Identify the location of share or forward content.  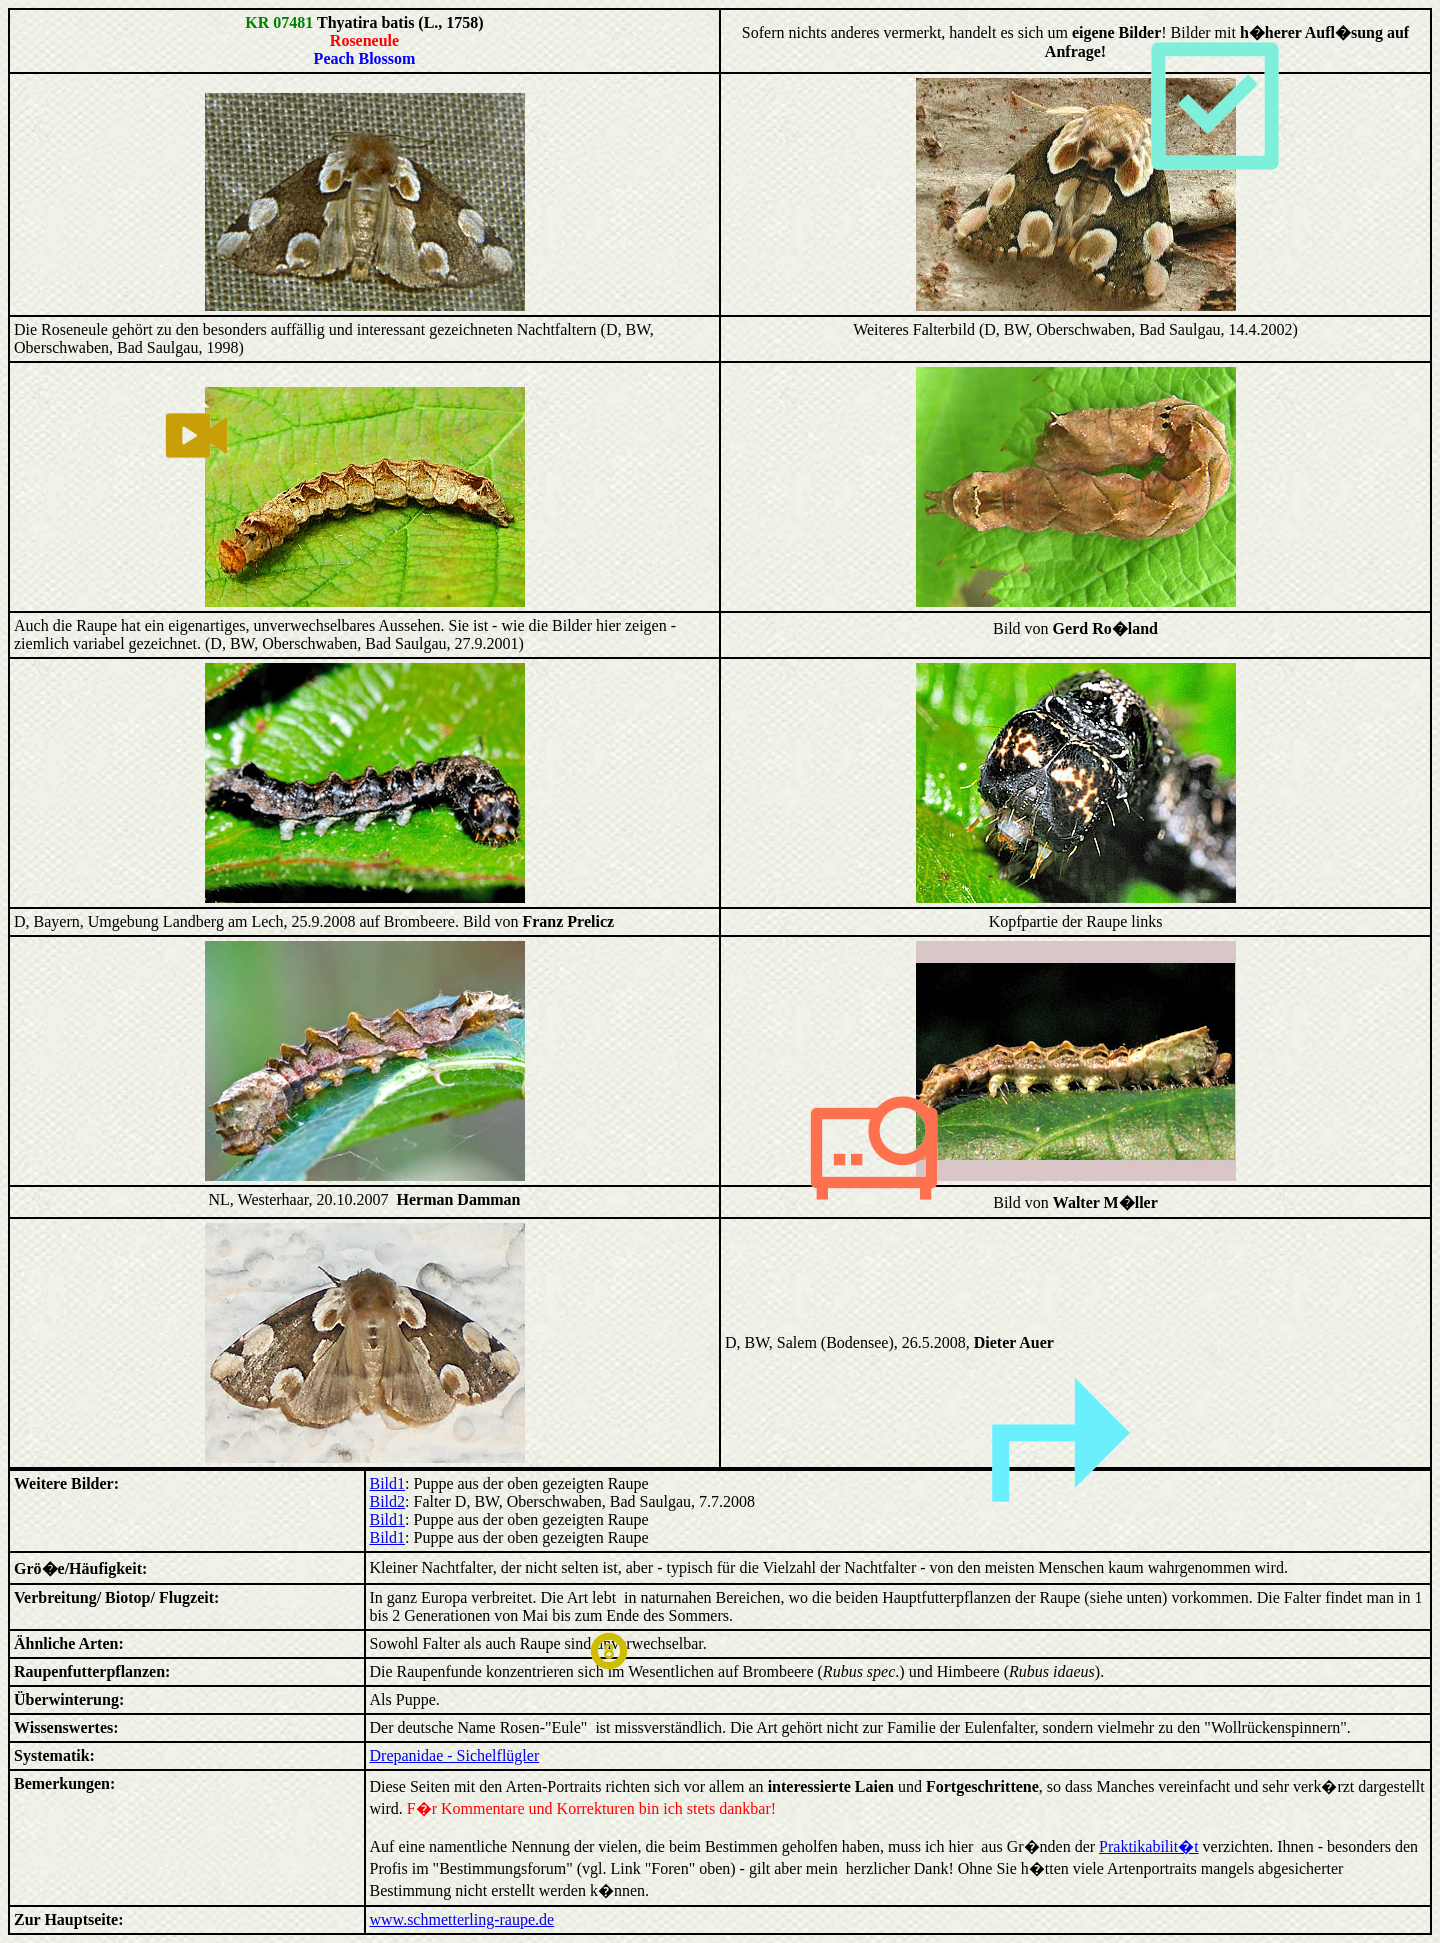
(1052, 1441).